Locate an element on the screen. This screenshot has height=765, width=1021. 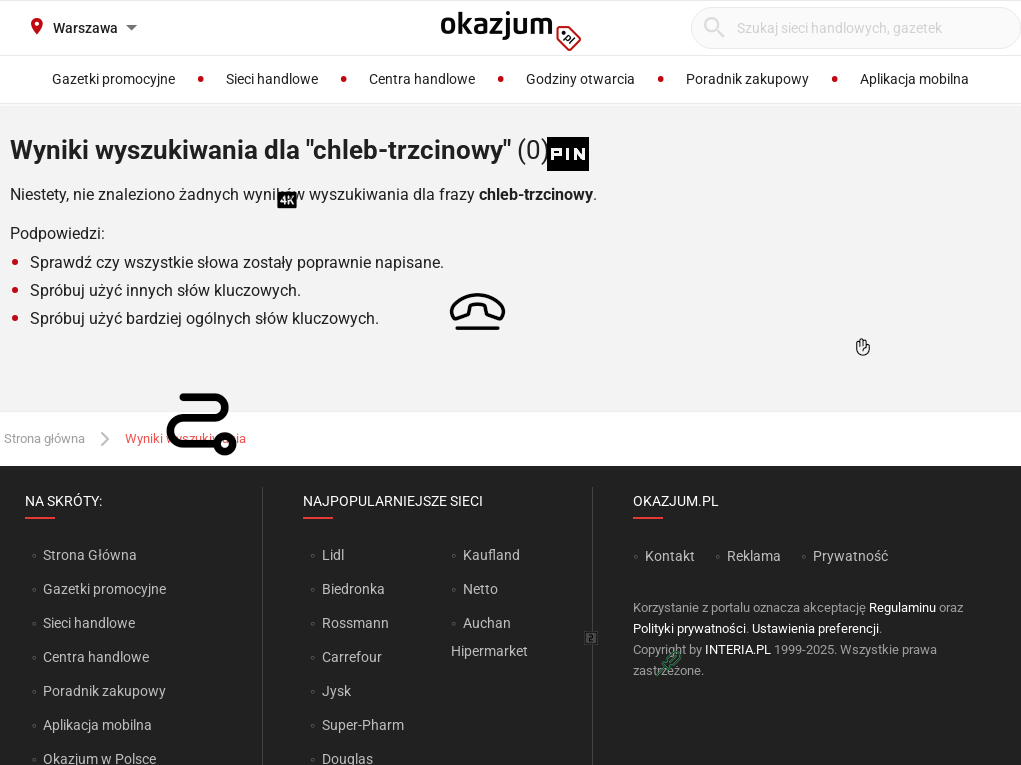
switch to 4K video resolution is located at coordinates (287, 200).